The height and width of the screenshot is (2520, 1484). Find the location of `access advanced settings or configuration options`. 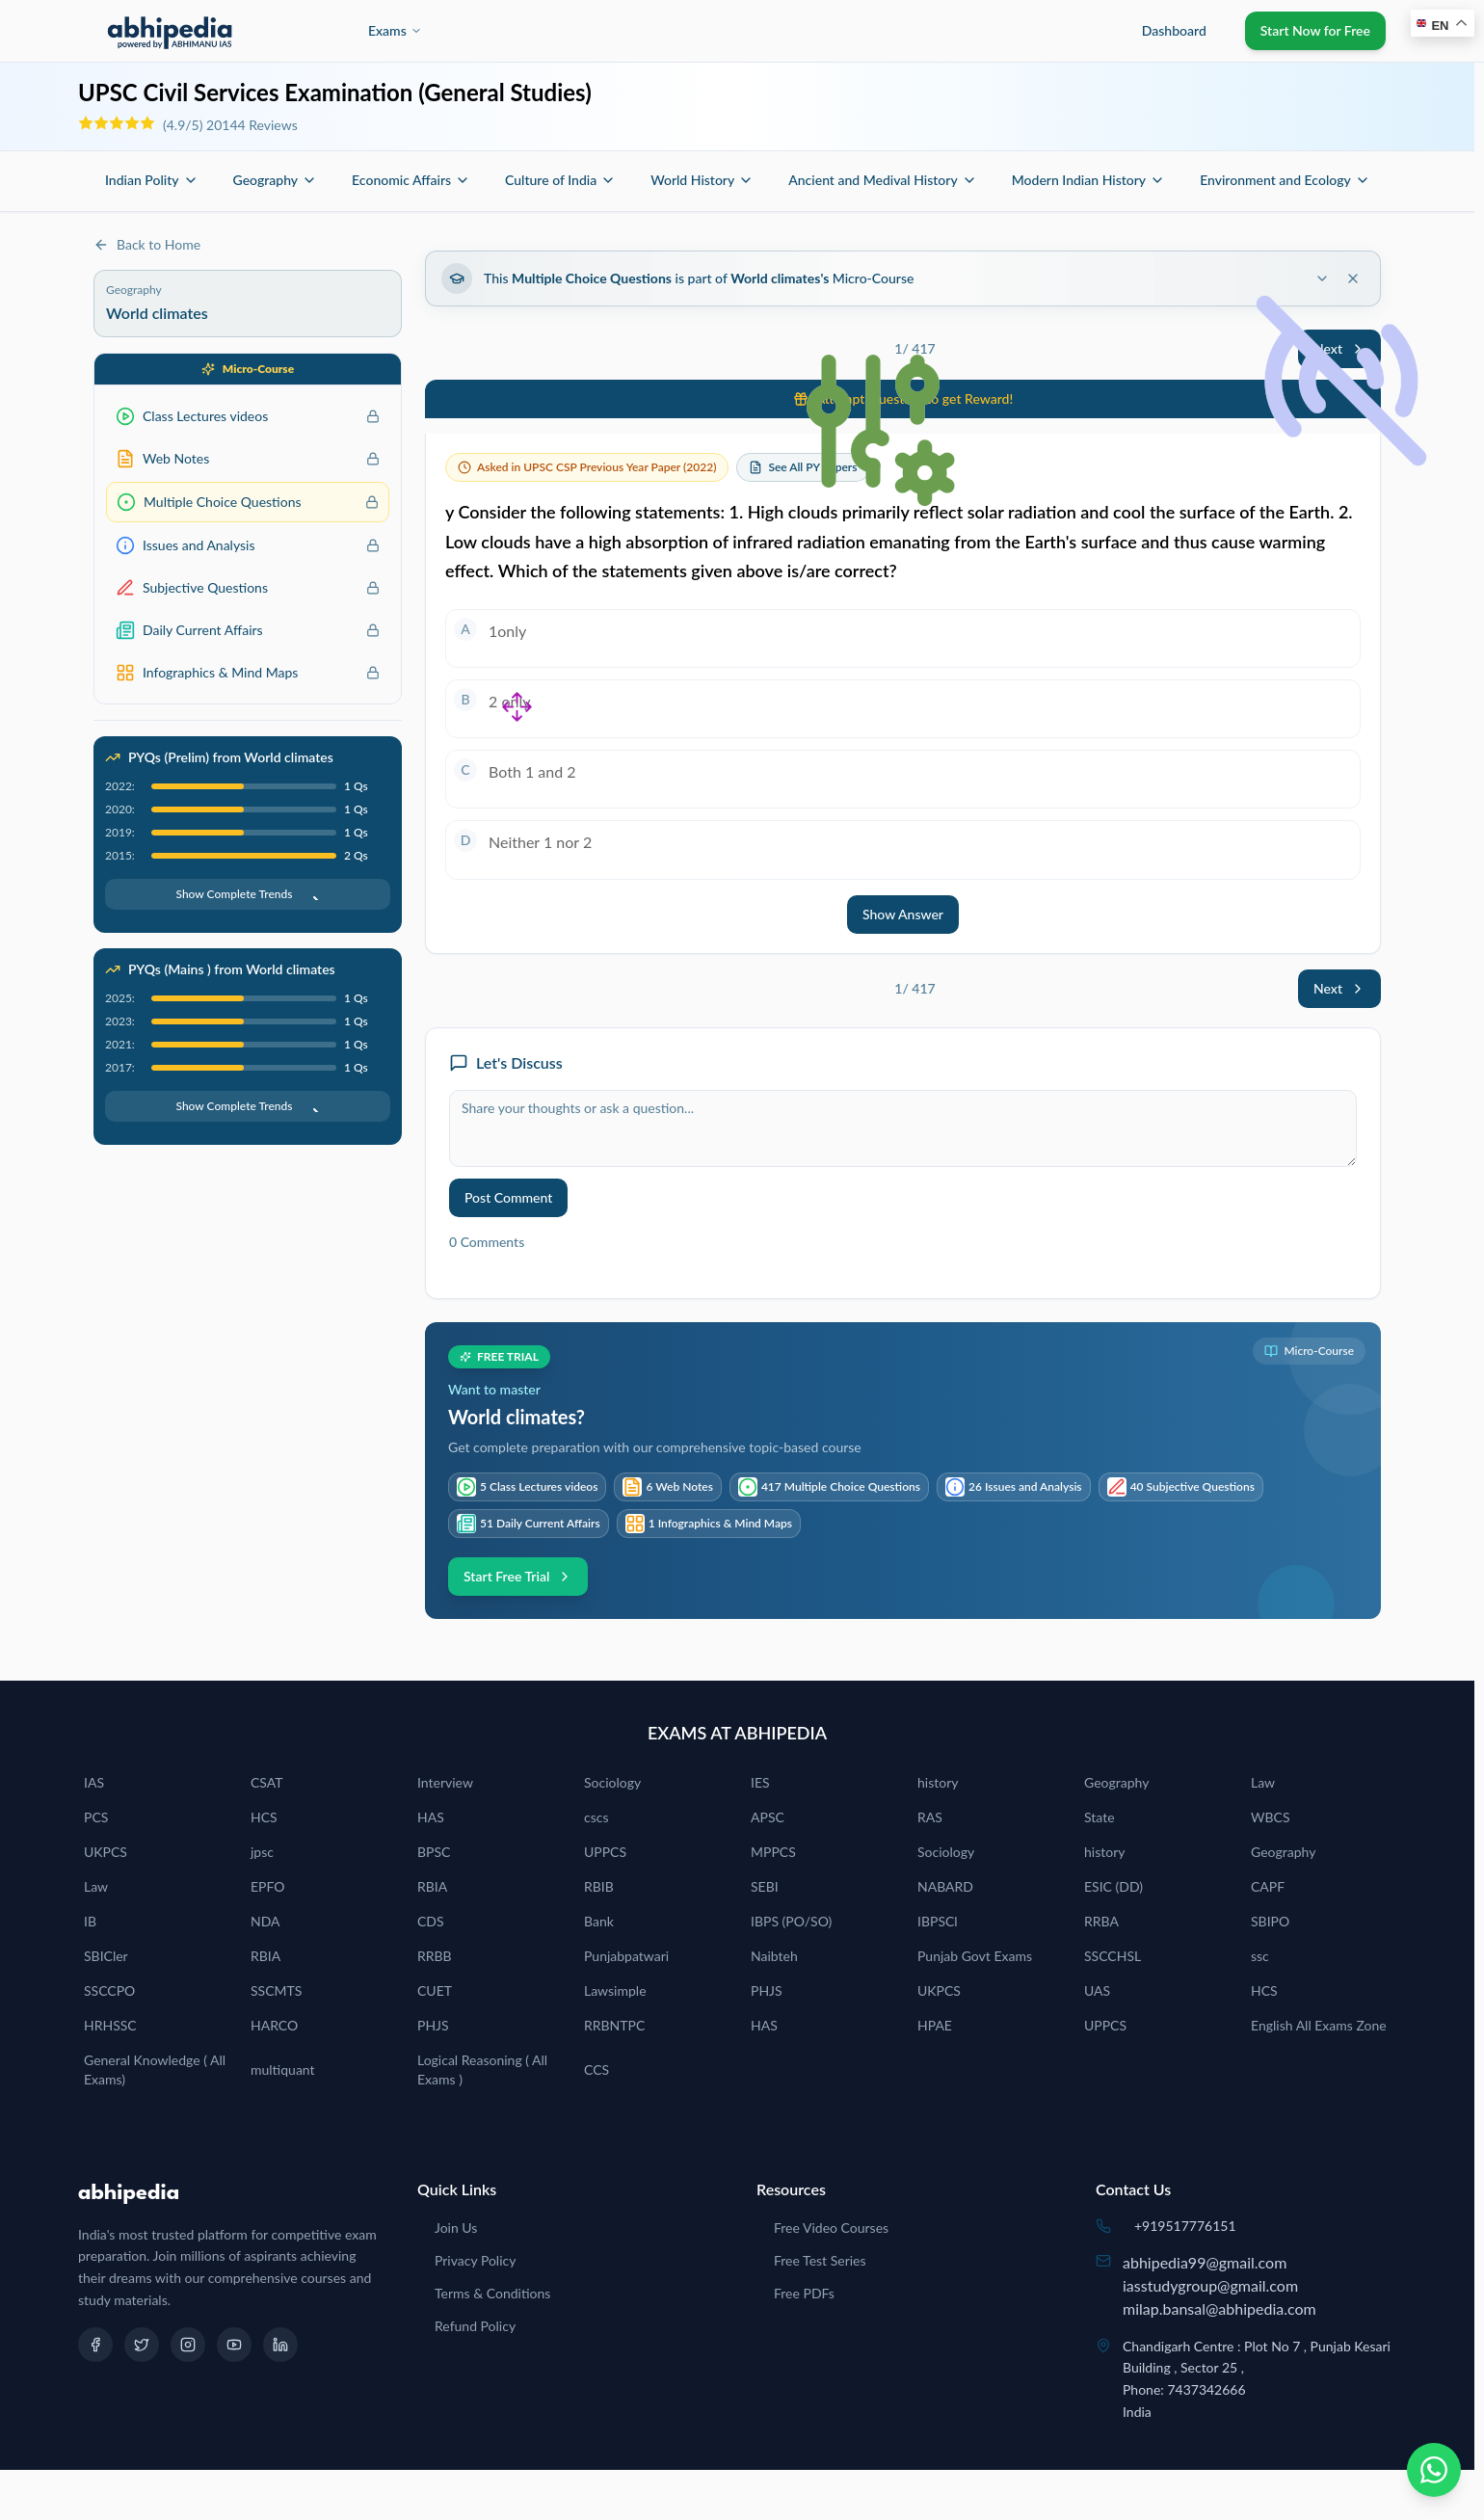

access advanced settings or configuration options is located at coordinates (873, 421).